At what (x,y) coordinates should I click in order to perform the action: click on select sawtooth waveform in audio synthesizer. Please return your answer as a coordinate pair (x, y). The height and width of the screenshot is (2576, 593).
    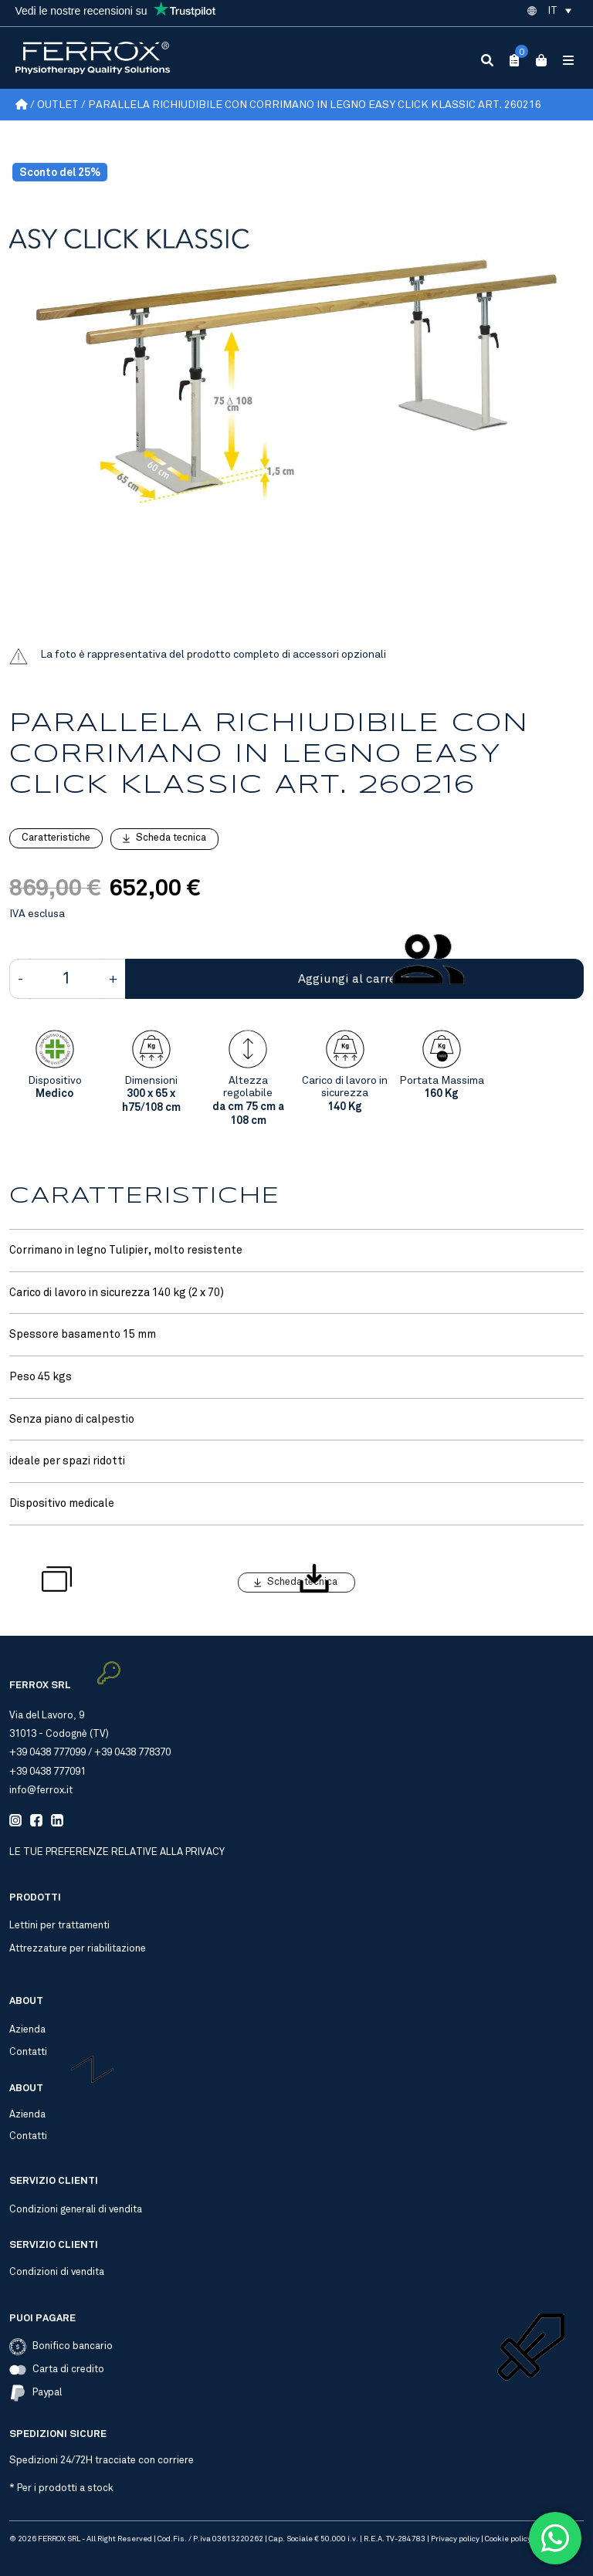
    Looking at the image, I should click on (92, 2069).